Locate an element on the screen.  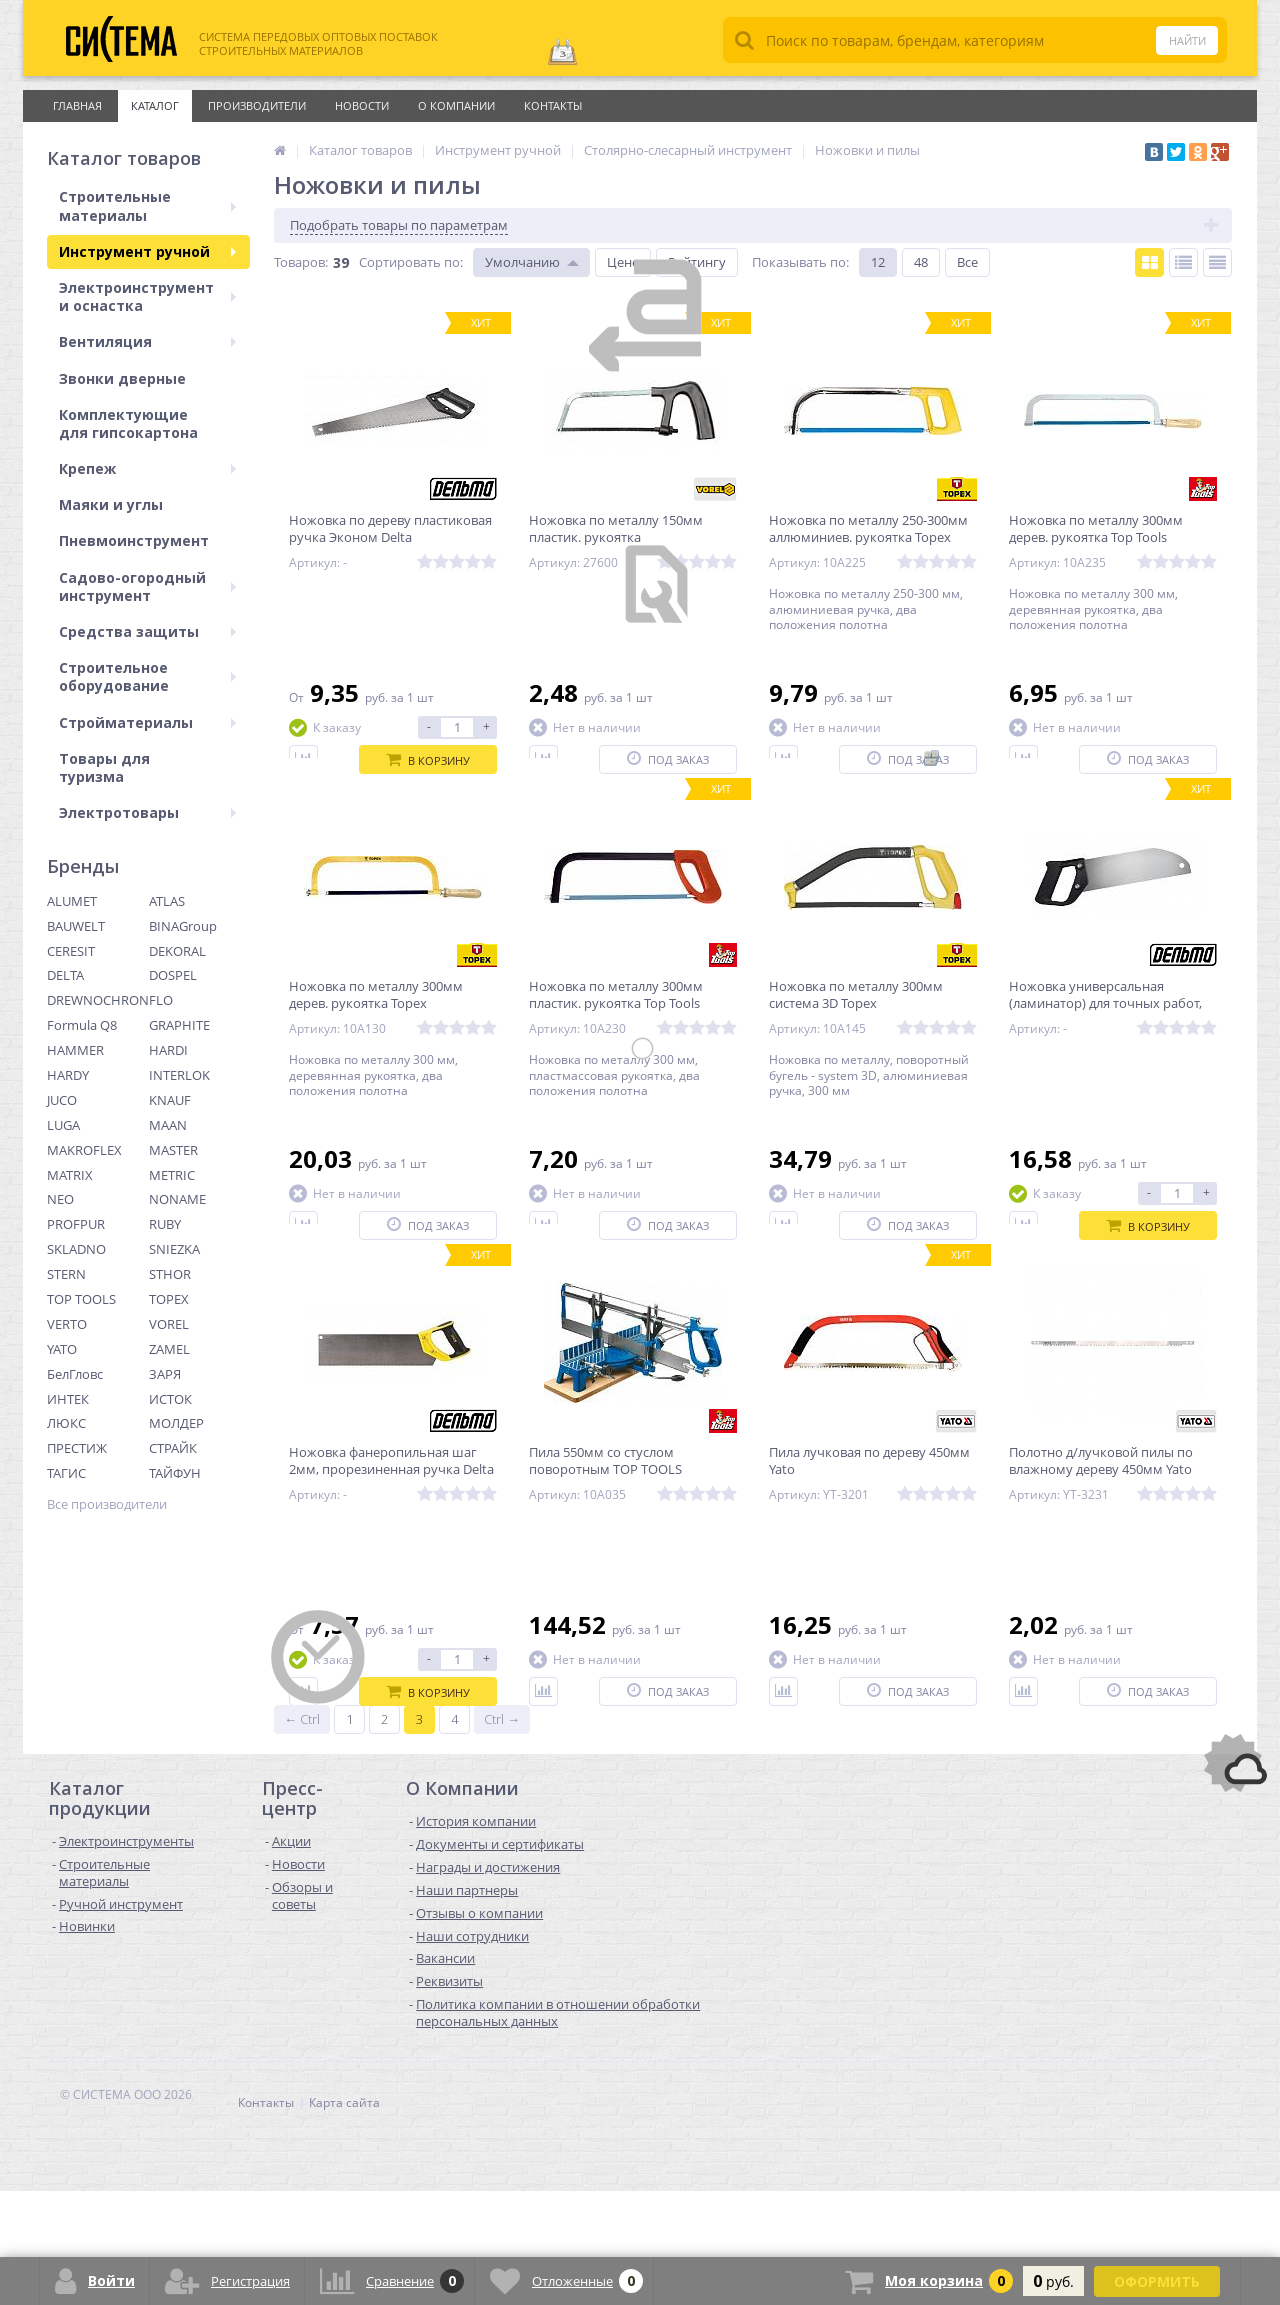
view recently opened documents is located at coordinates (321, 1660).